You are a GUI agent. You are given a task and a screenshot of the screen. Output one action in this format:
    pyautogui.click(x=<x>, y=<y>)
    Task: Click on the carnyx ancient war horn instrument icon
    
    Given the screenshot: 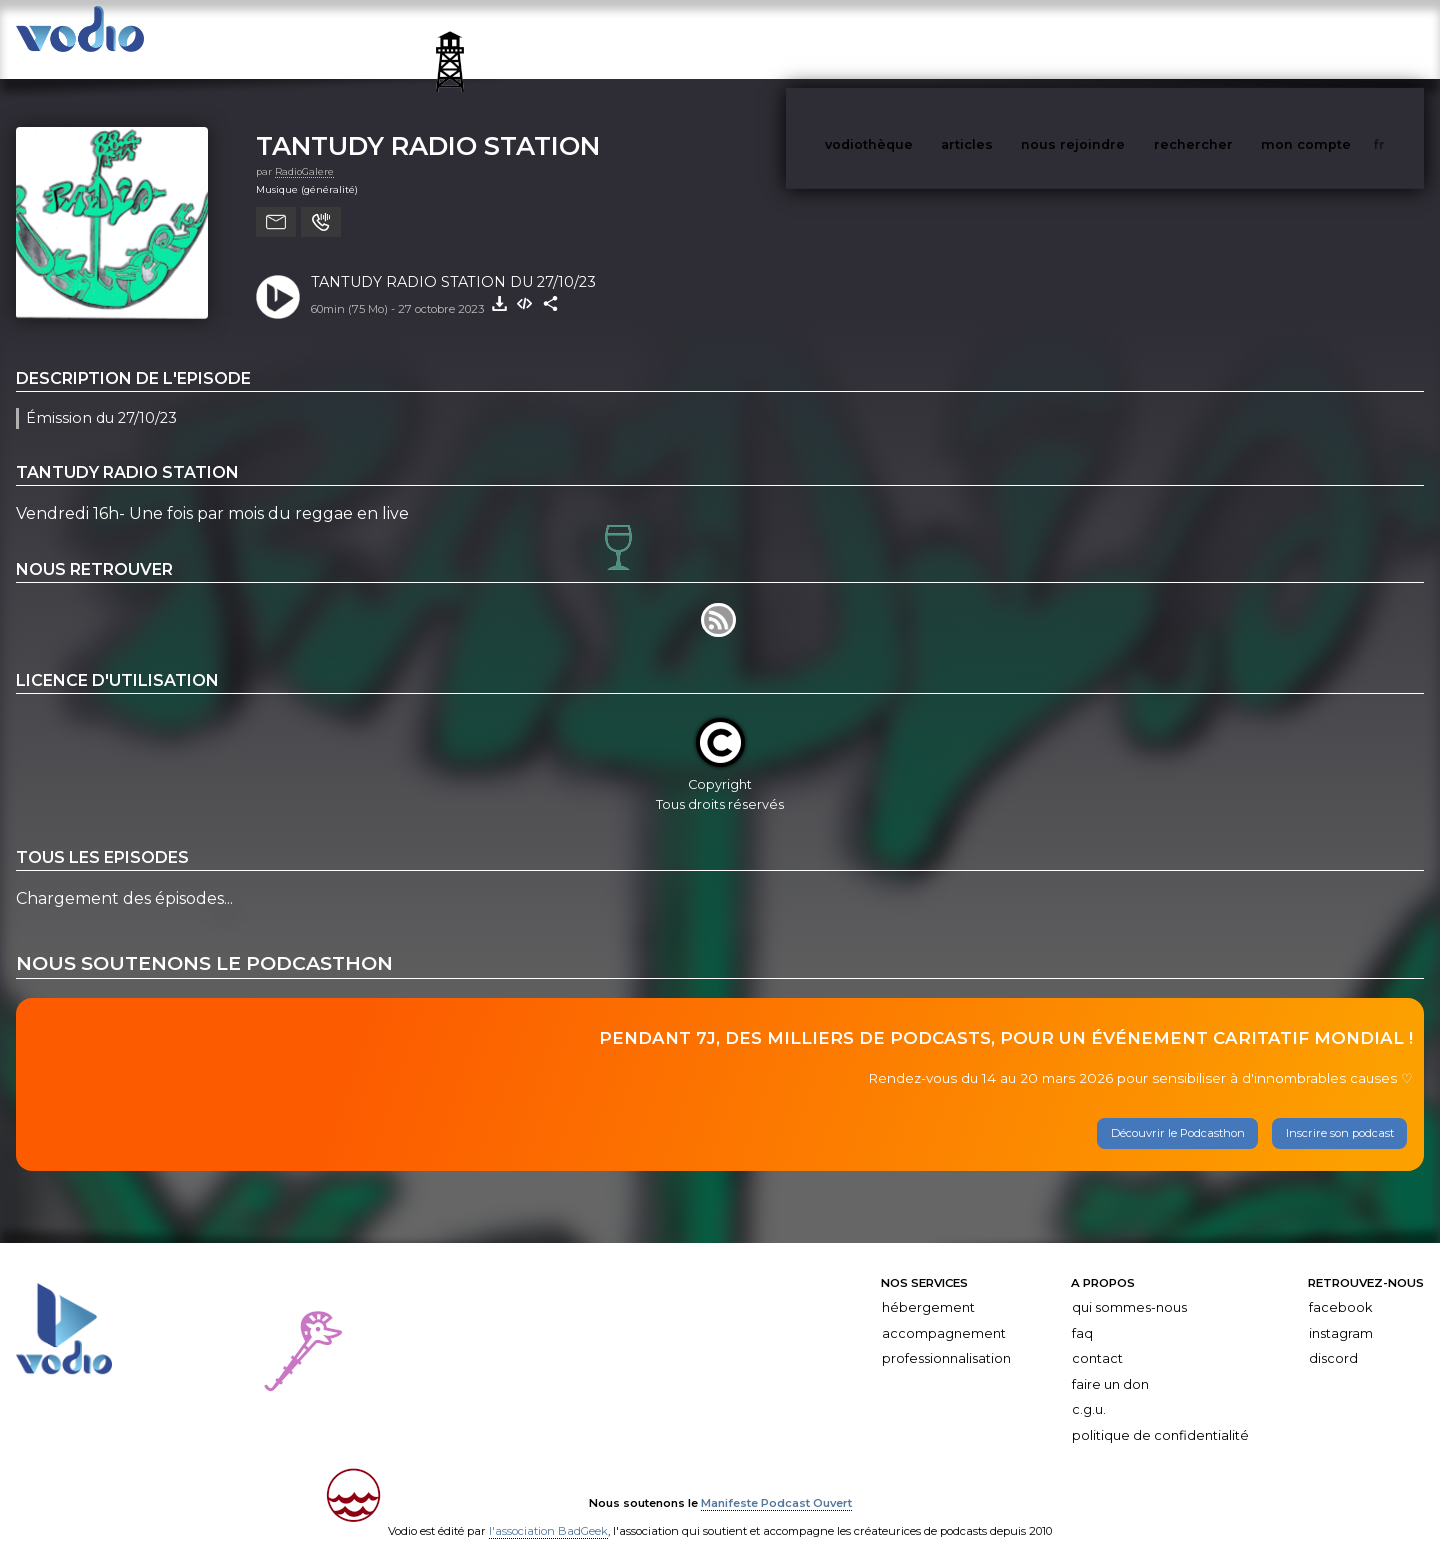 What is the action you would take?
    pyautogui.click(x=301, y=1351)
    